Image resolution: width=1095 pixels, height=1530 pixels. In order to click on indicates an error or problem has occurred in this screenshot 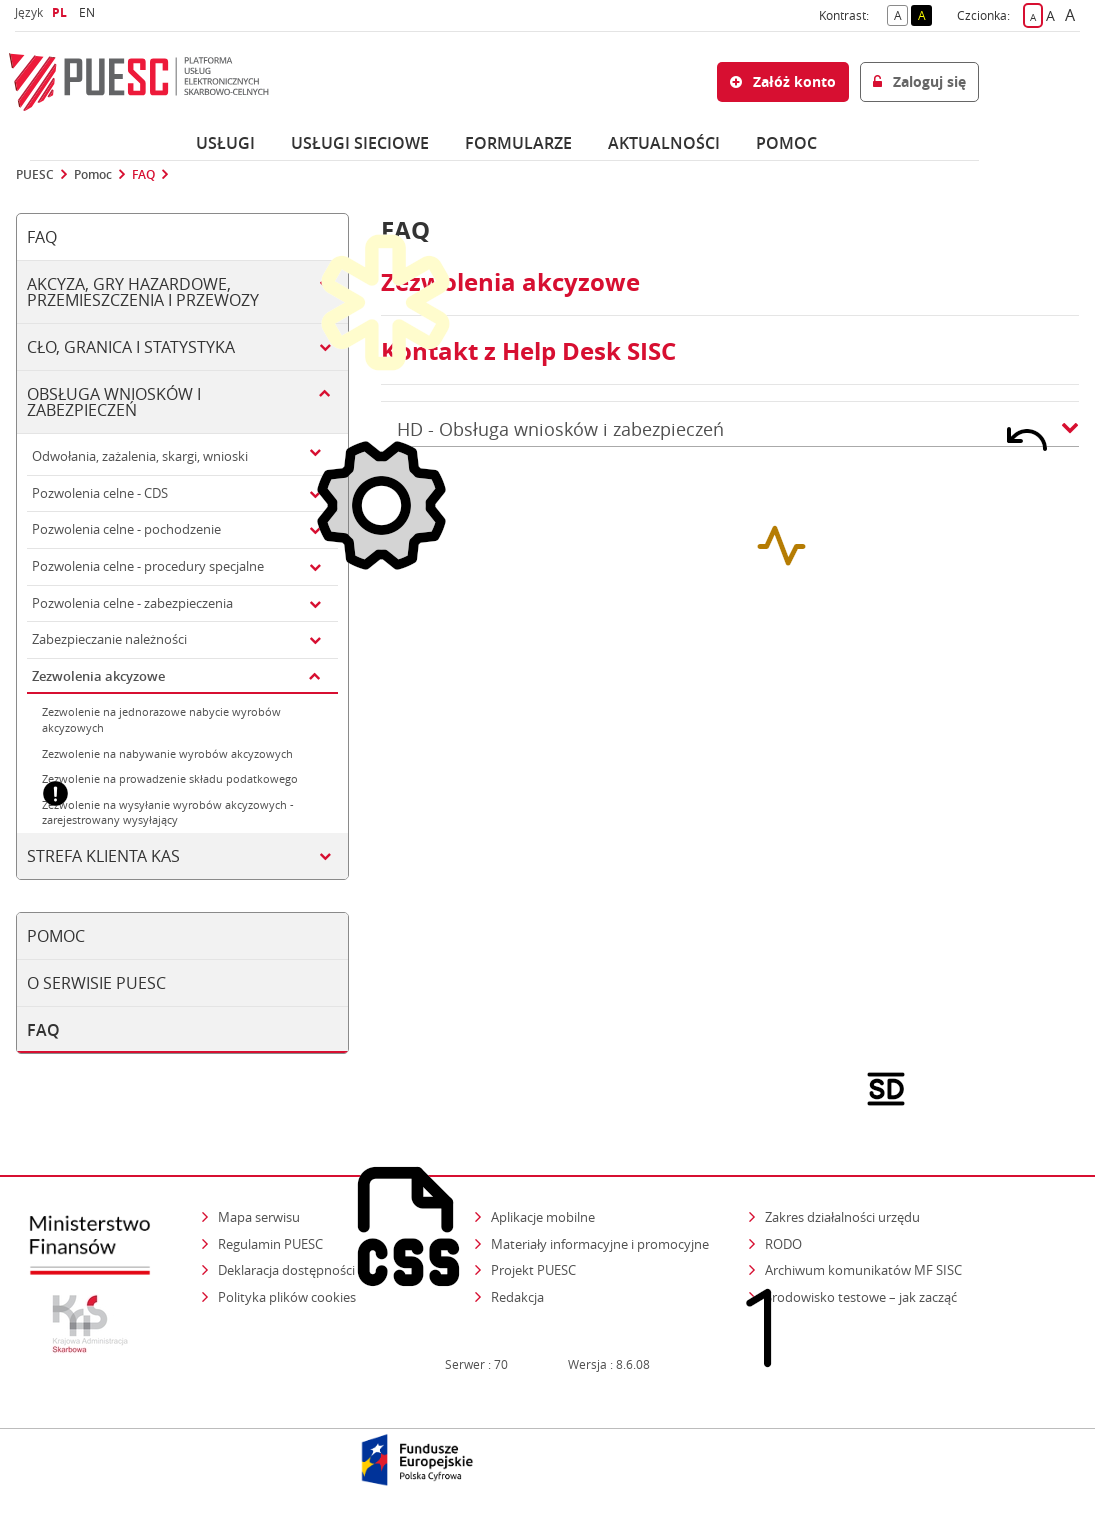, I will do `click(55, 793)`.